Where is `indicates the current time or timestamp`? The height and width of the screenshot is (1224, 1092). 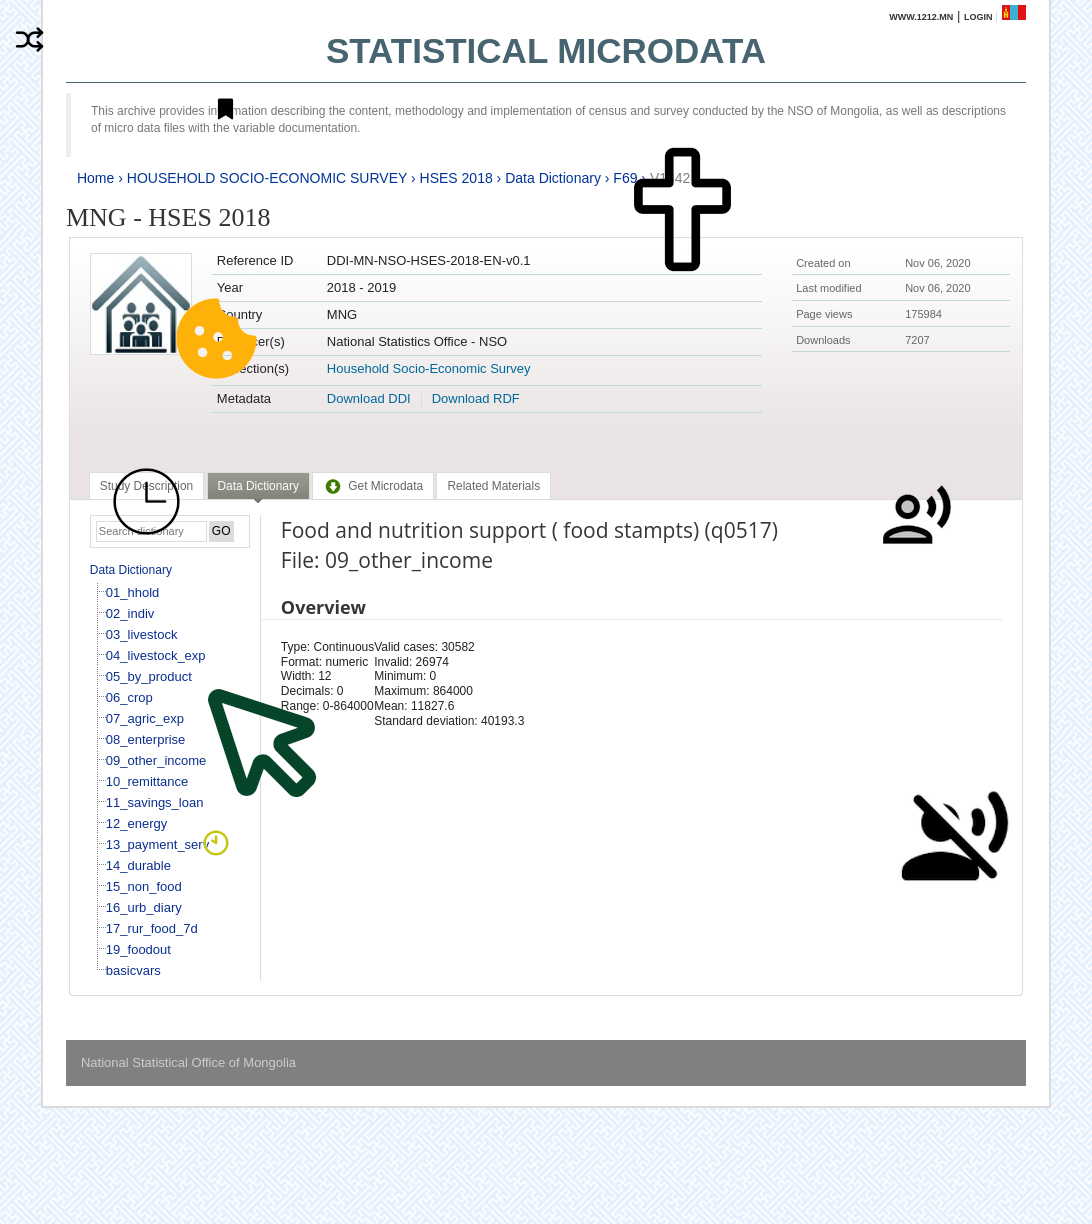 indicates the current time or timestamp is located at coordinates (216, 843).